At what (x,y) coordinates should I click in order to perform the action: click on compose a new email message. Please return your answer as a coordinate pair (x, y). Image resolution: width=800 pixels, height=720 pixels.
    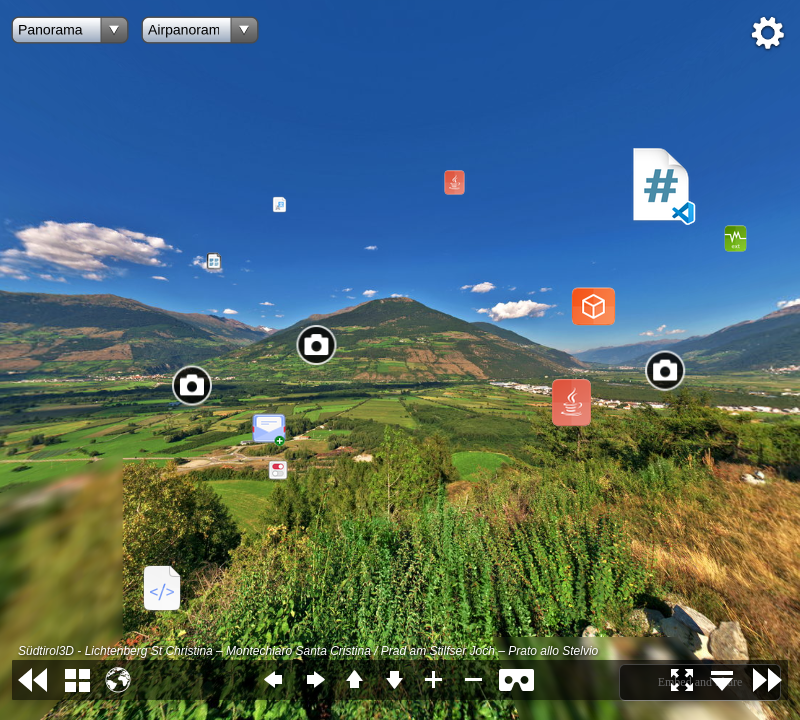
    Looking at the image, I should click on (269, 428).